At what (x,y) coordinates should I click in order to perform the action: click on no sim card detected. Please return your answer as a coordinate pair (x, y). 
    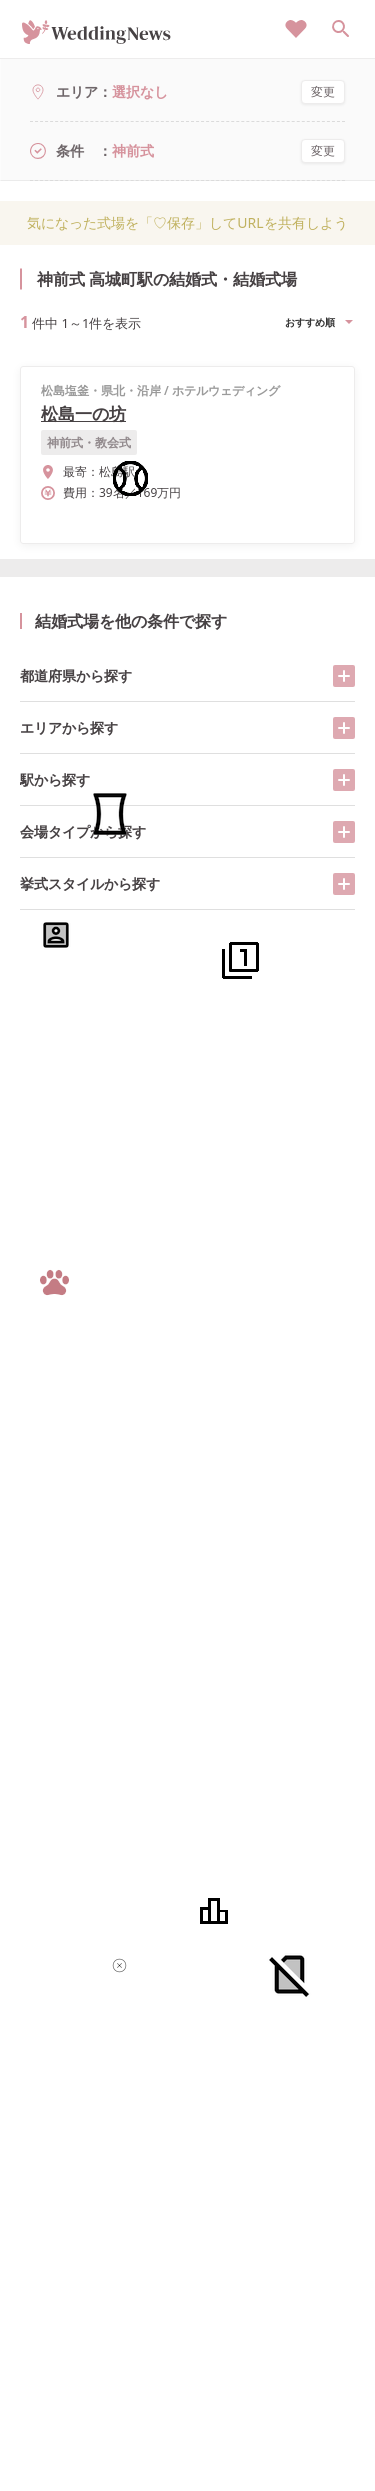
    Looking at the image, I should click on (289, 1974).